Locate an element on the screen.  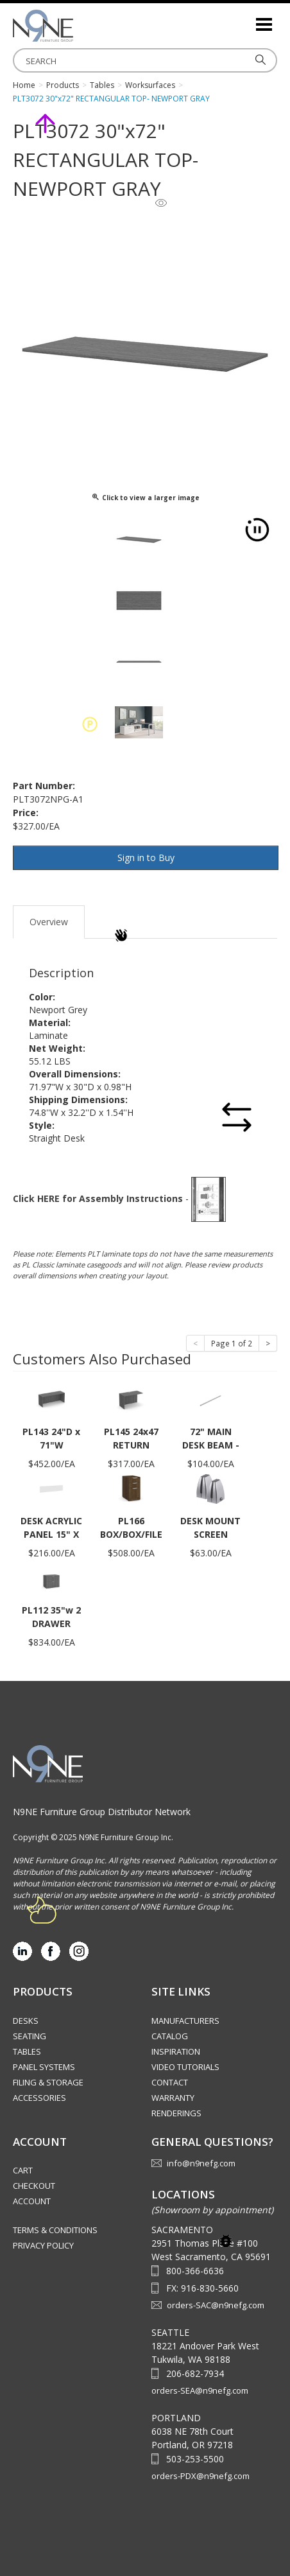
swap or exchange items is located at coordinates (237, 1117).